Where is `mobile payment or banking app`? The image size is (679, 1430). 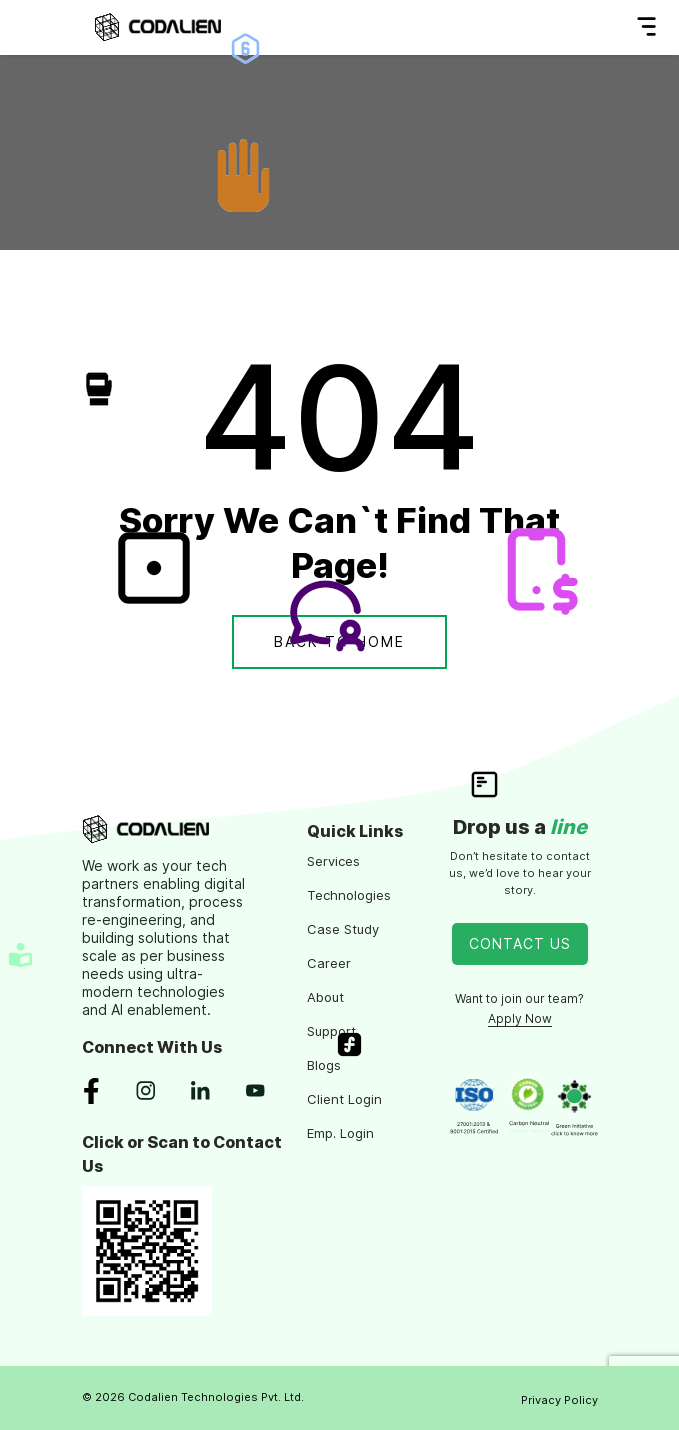
mobile payment or banking app is located at coordinates (536, 569).